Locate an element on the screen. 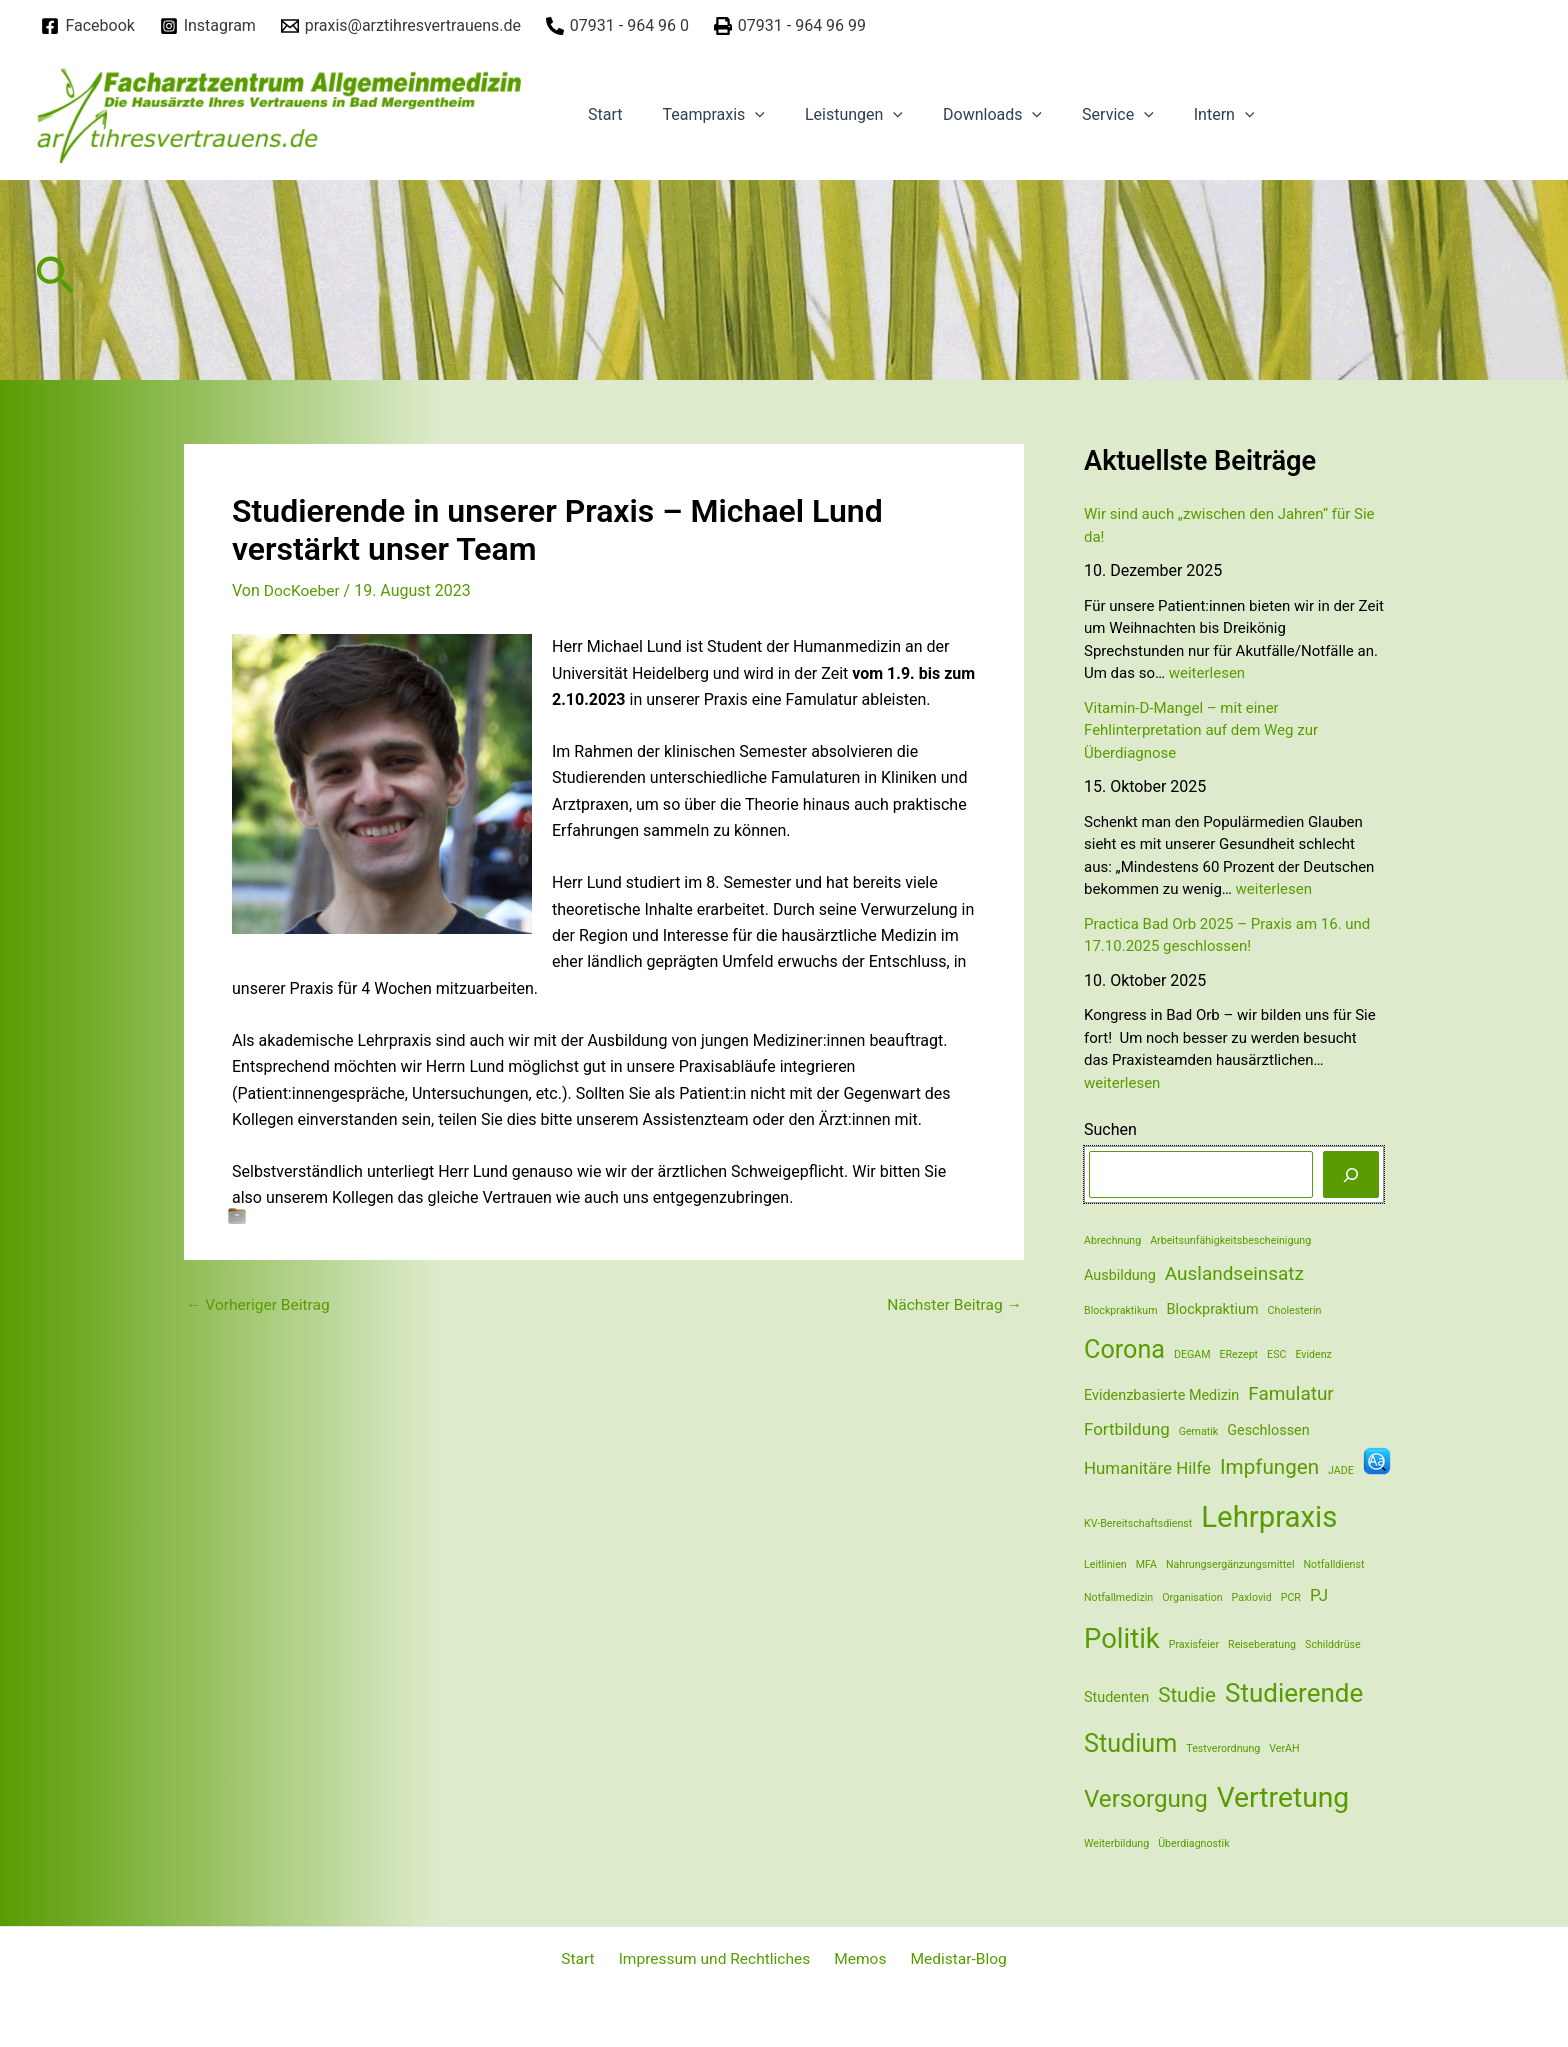  open the file manager is located at coordinates (237, 1216).